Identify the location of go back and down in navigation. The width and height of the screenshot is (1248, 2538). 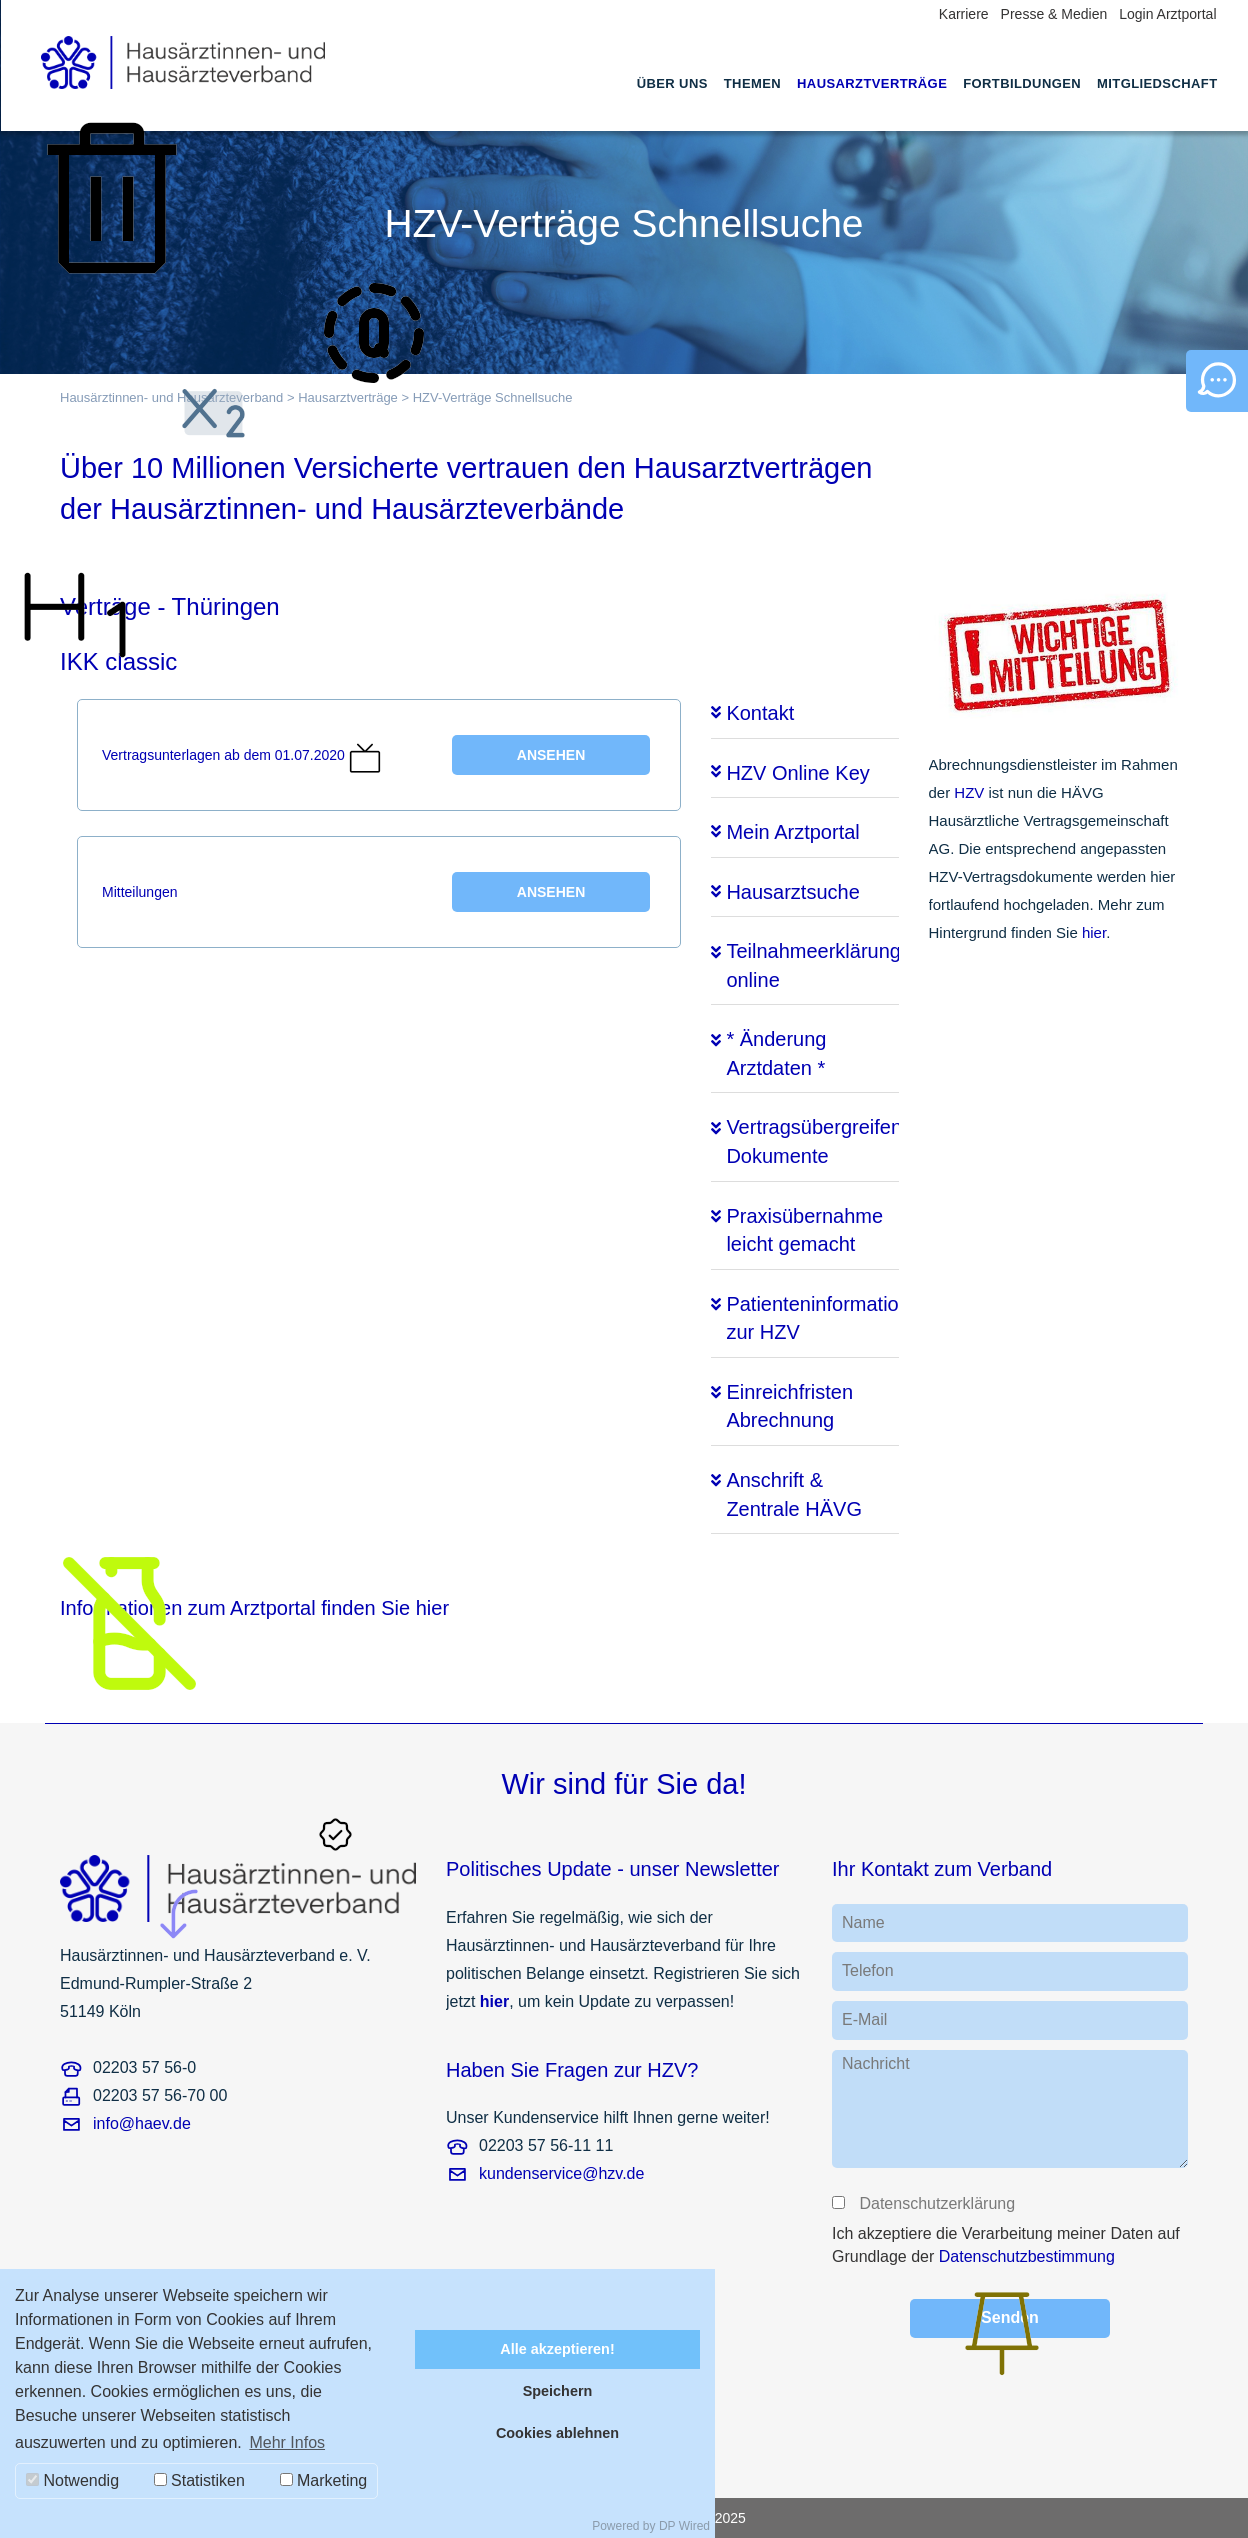
(179, 1914).